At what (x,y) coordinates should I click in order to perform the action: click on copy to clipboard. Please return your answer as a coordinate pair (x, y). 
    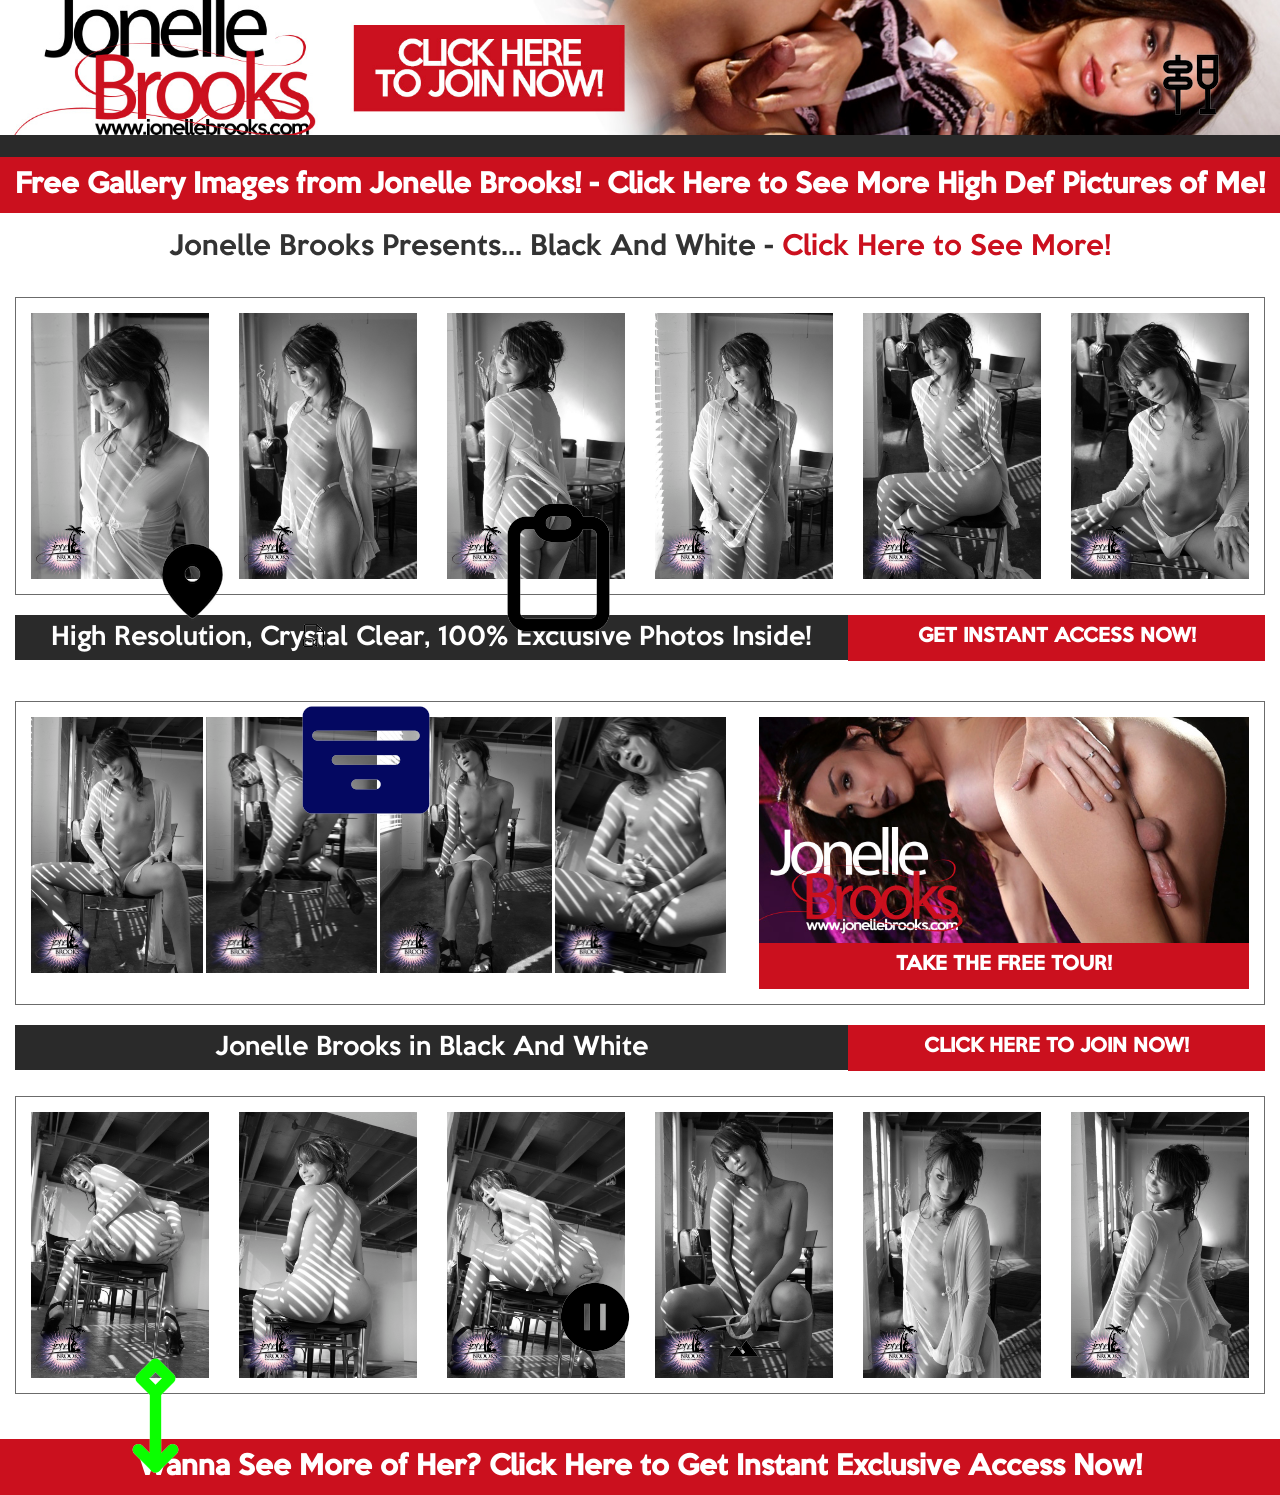
    Looking at the image, I should click on (558, 567).